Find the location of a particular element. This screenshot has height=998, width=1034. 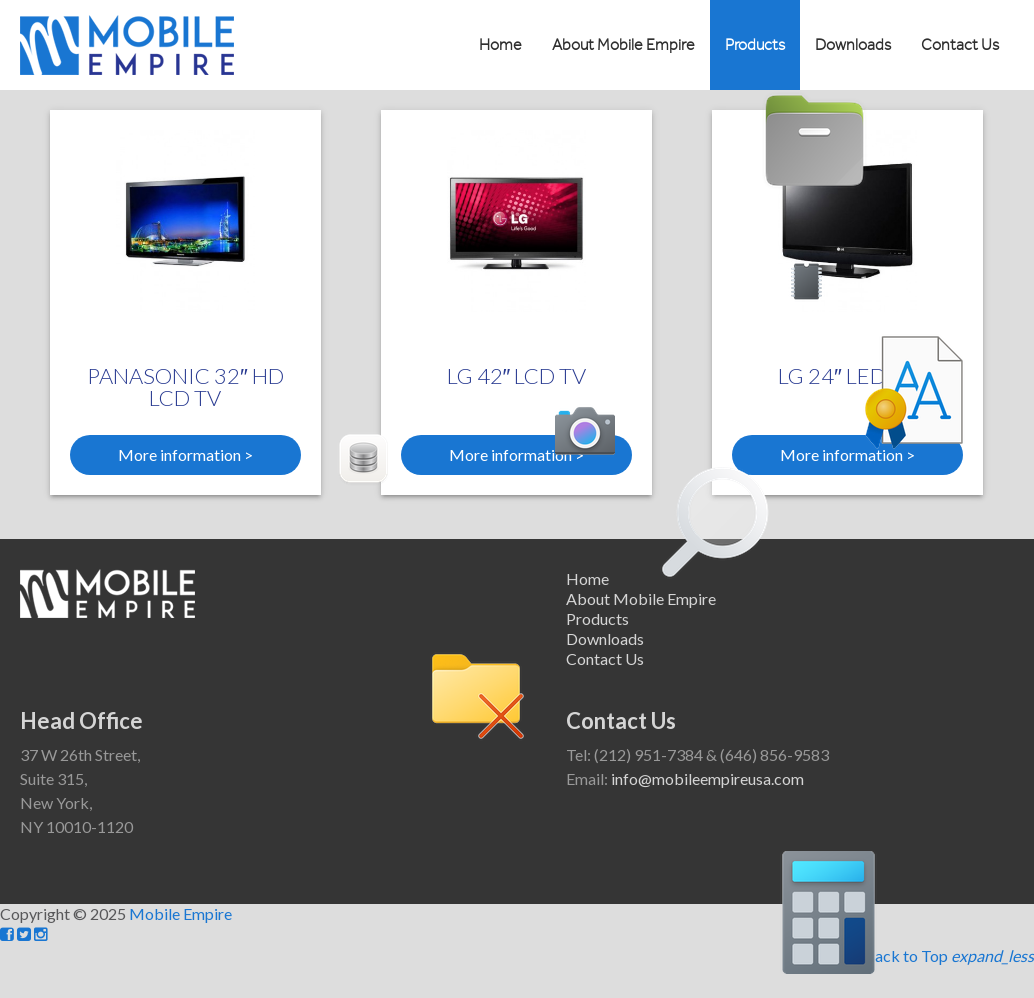

open sqlitebrowser database application is located at coordinates (363, 458).